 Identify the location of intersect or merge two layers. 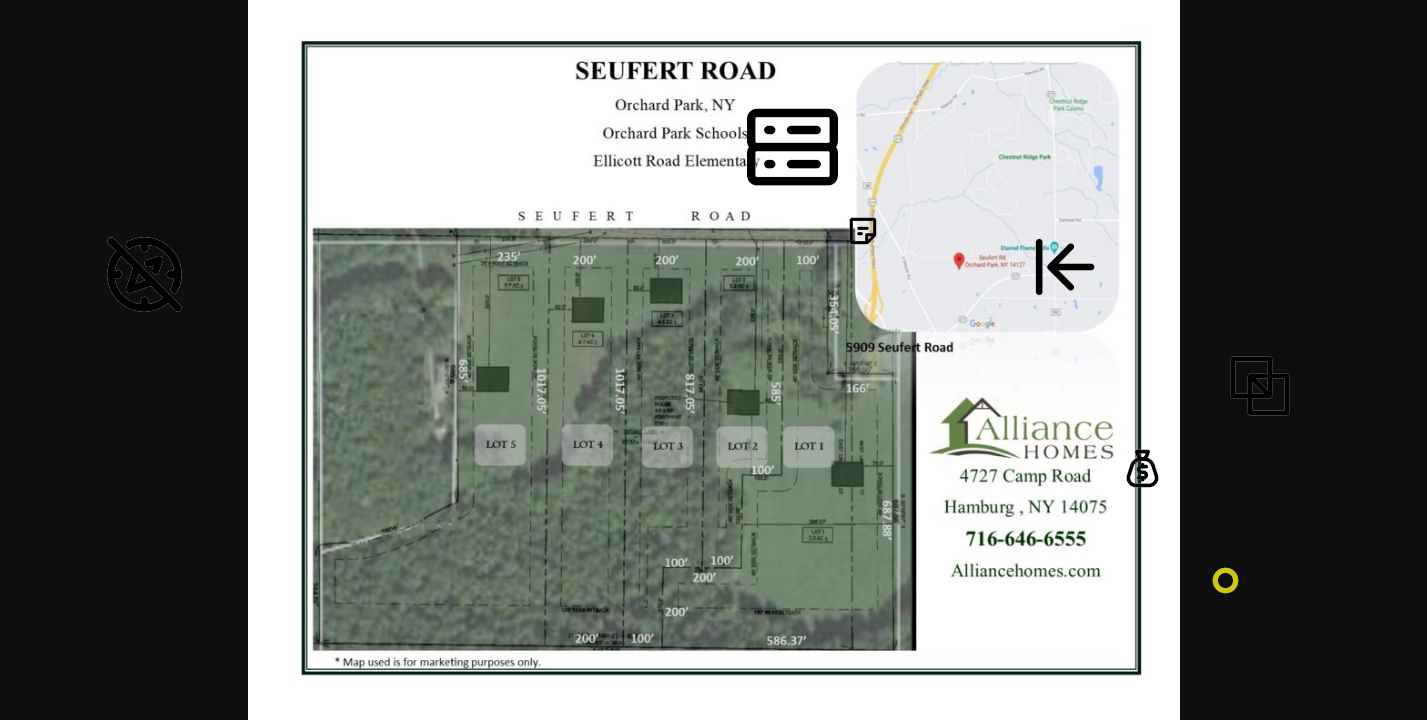
(1260, 386).